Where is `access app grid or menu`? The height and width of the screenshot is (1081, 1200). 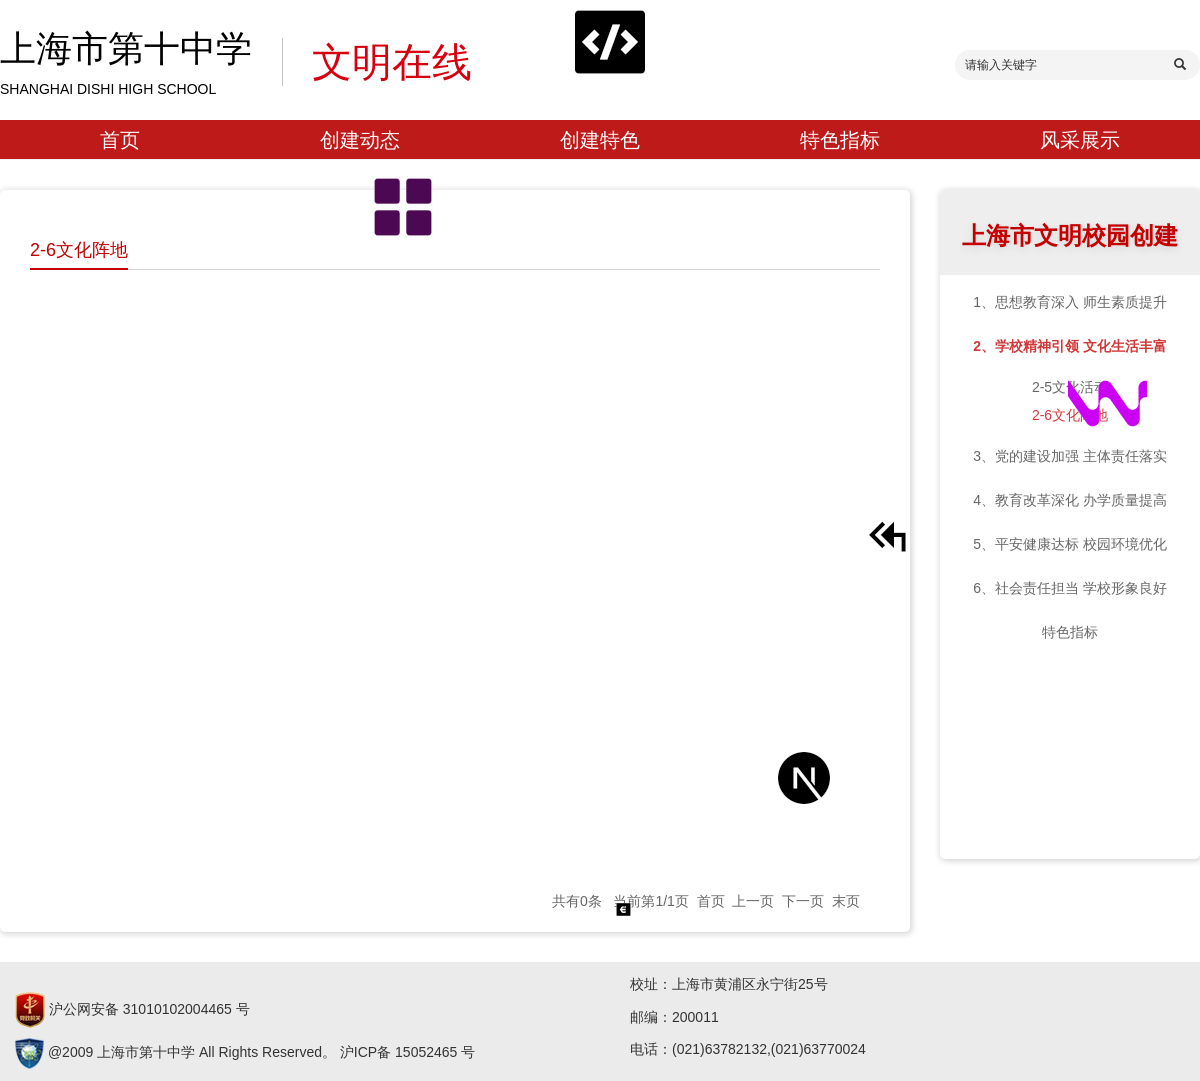
access app grid or menu is located at coordinates (403, 207).